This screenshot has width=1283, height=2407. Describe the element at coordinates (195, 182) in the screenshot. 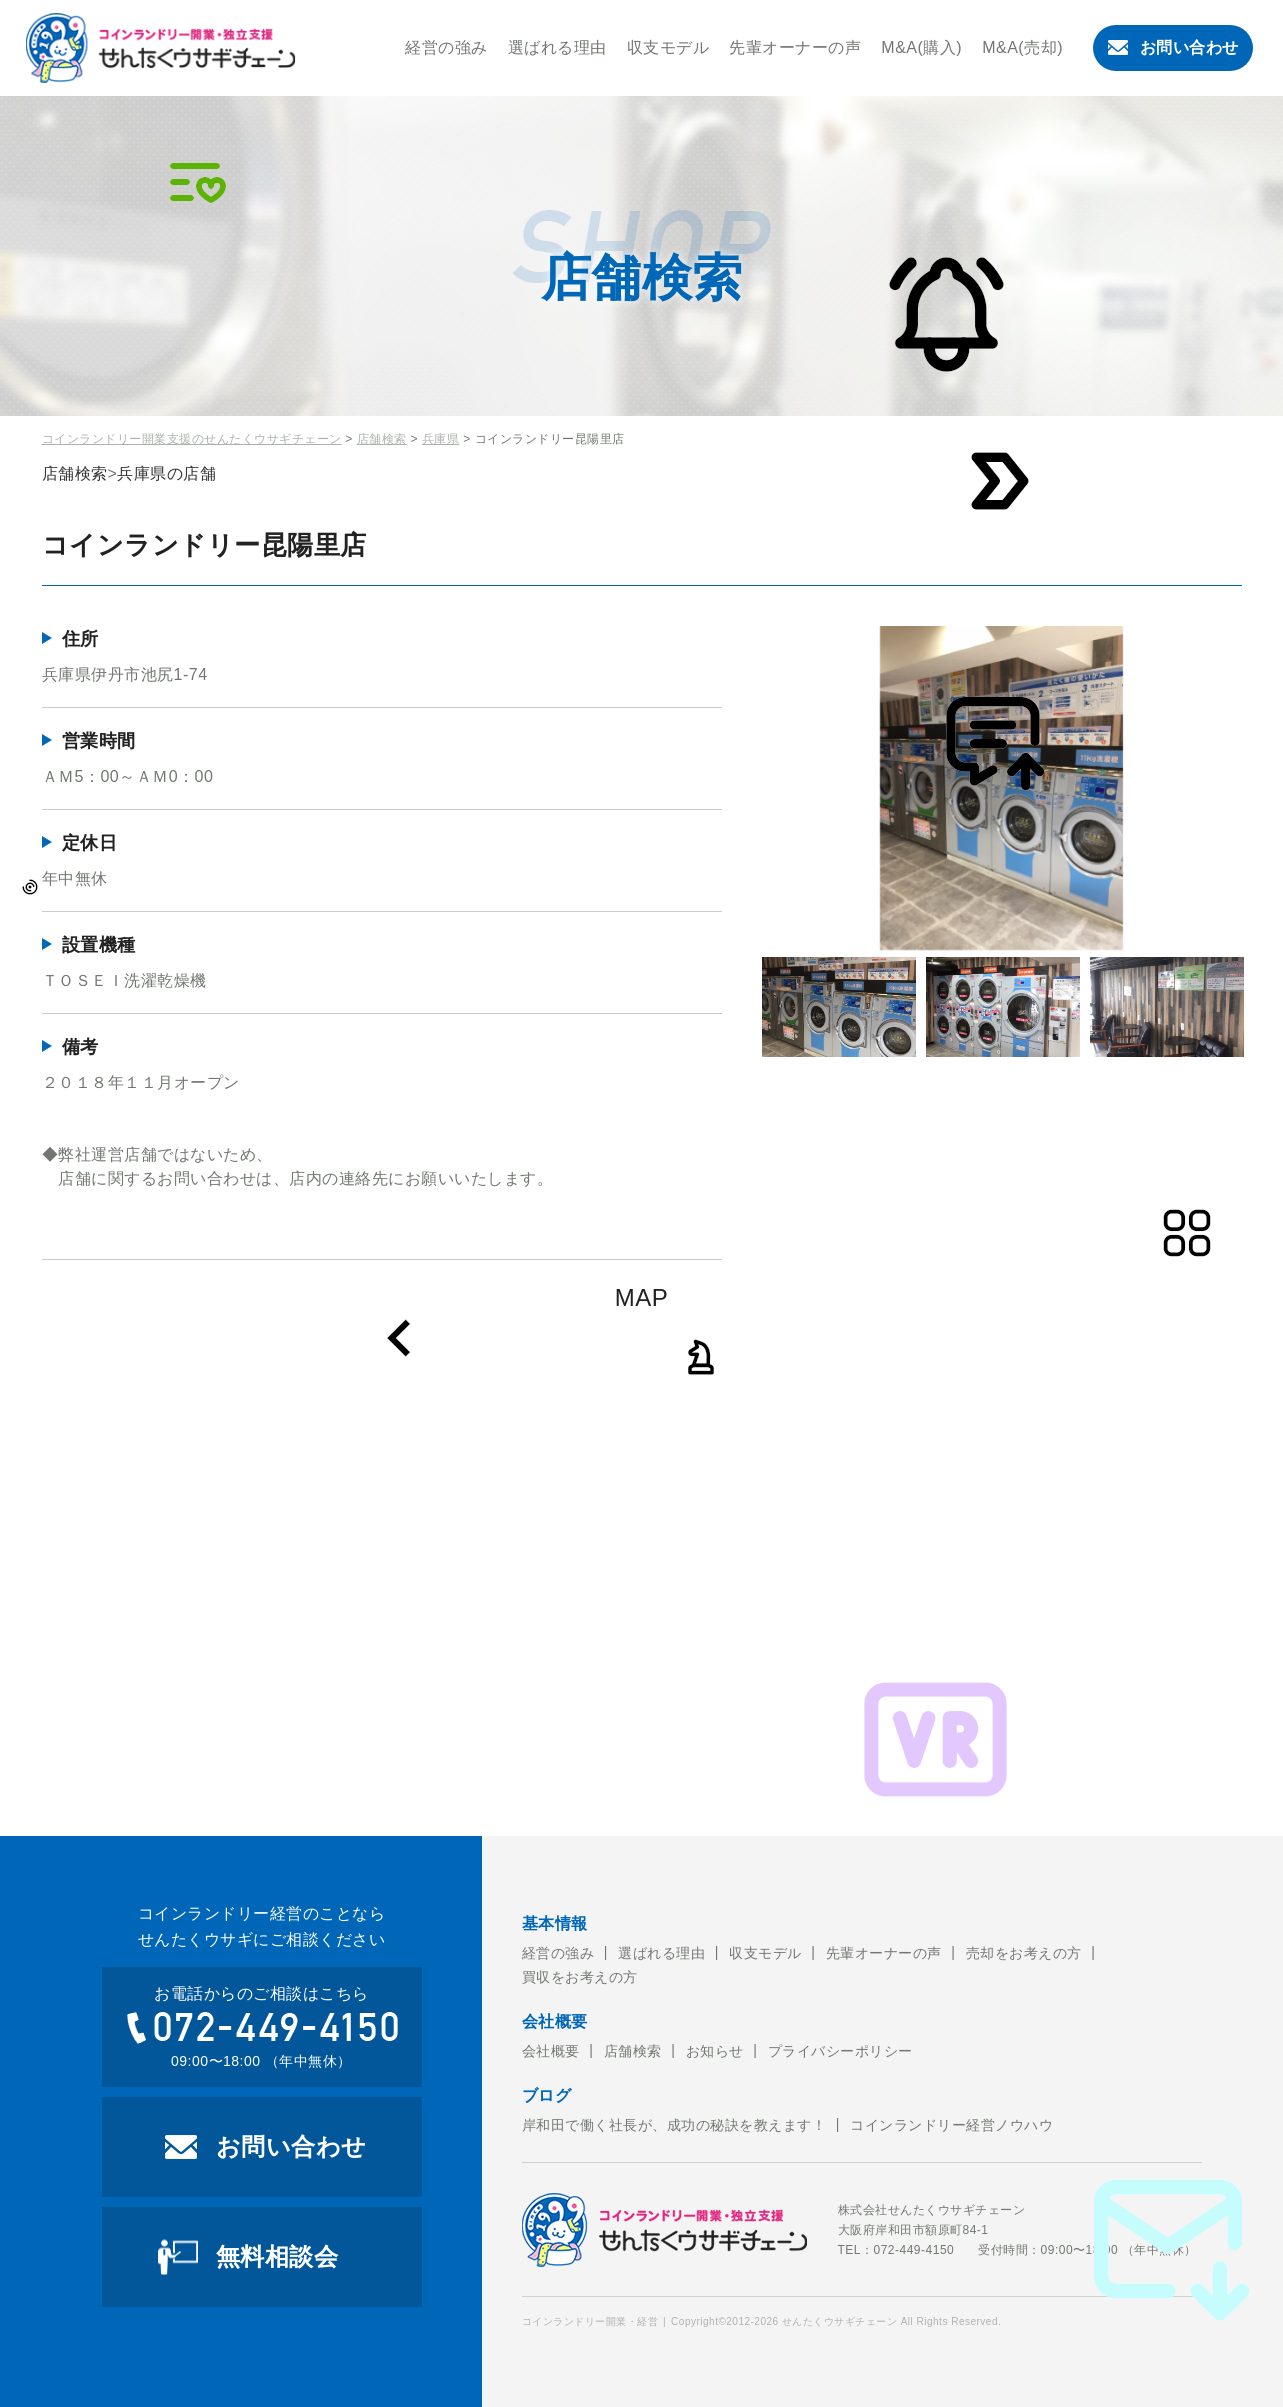

I see `view your favorites list` at that location.